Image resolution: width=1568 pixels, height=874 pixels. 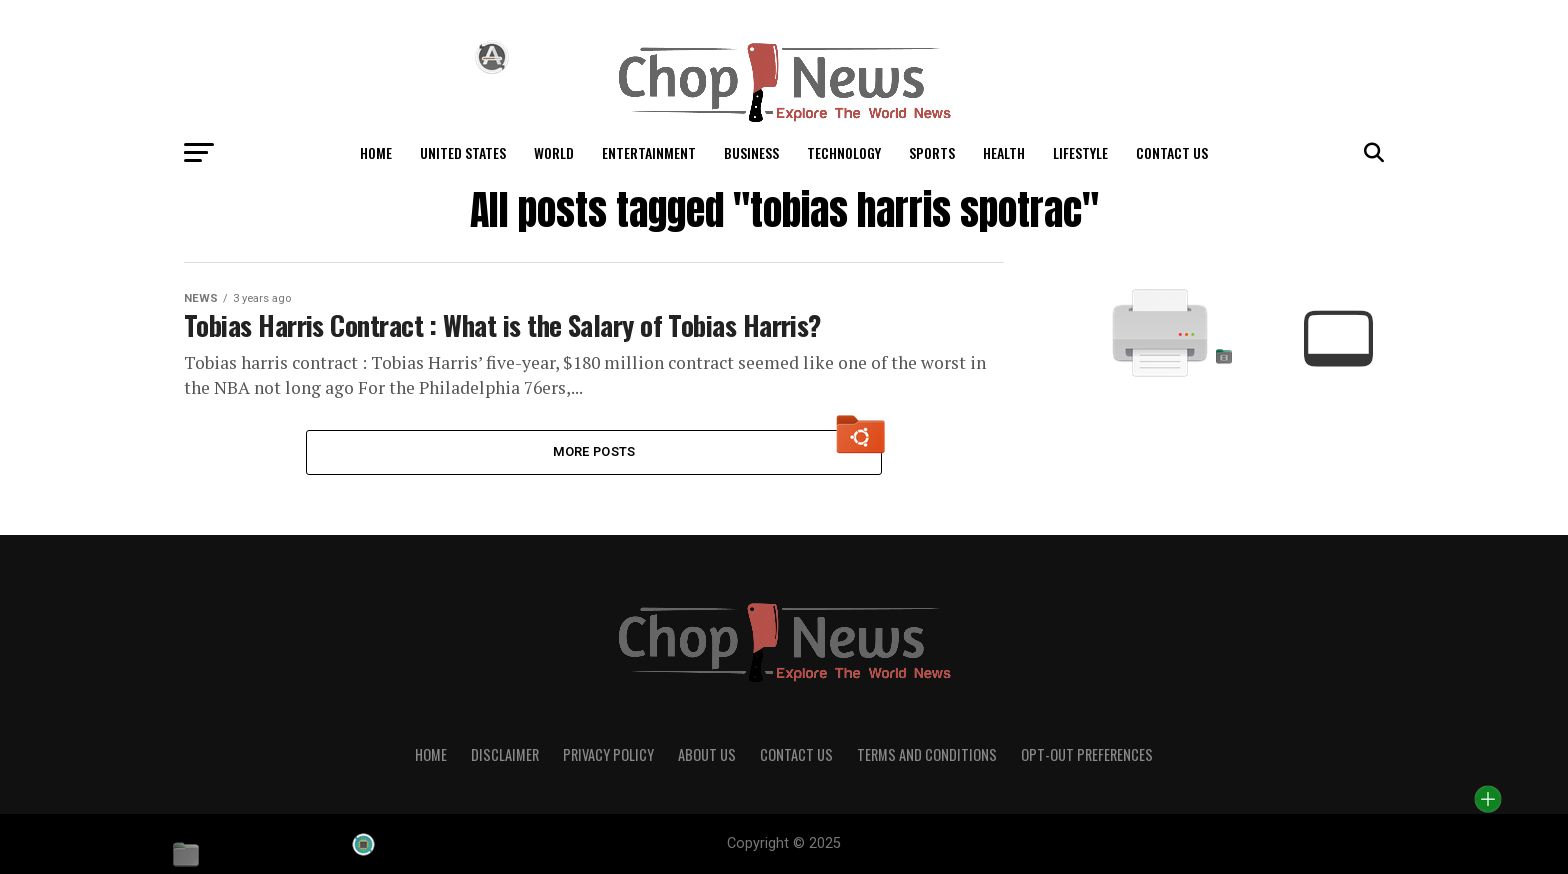 I want to click on print the current document, so click(x=1160, y=333).